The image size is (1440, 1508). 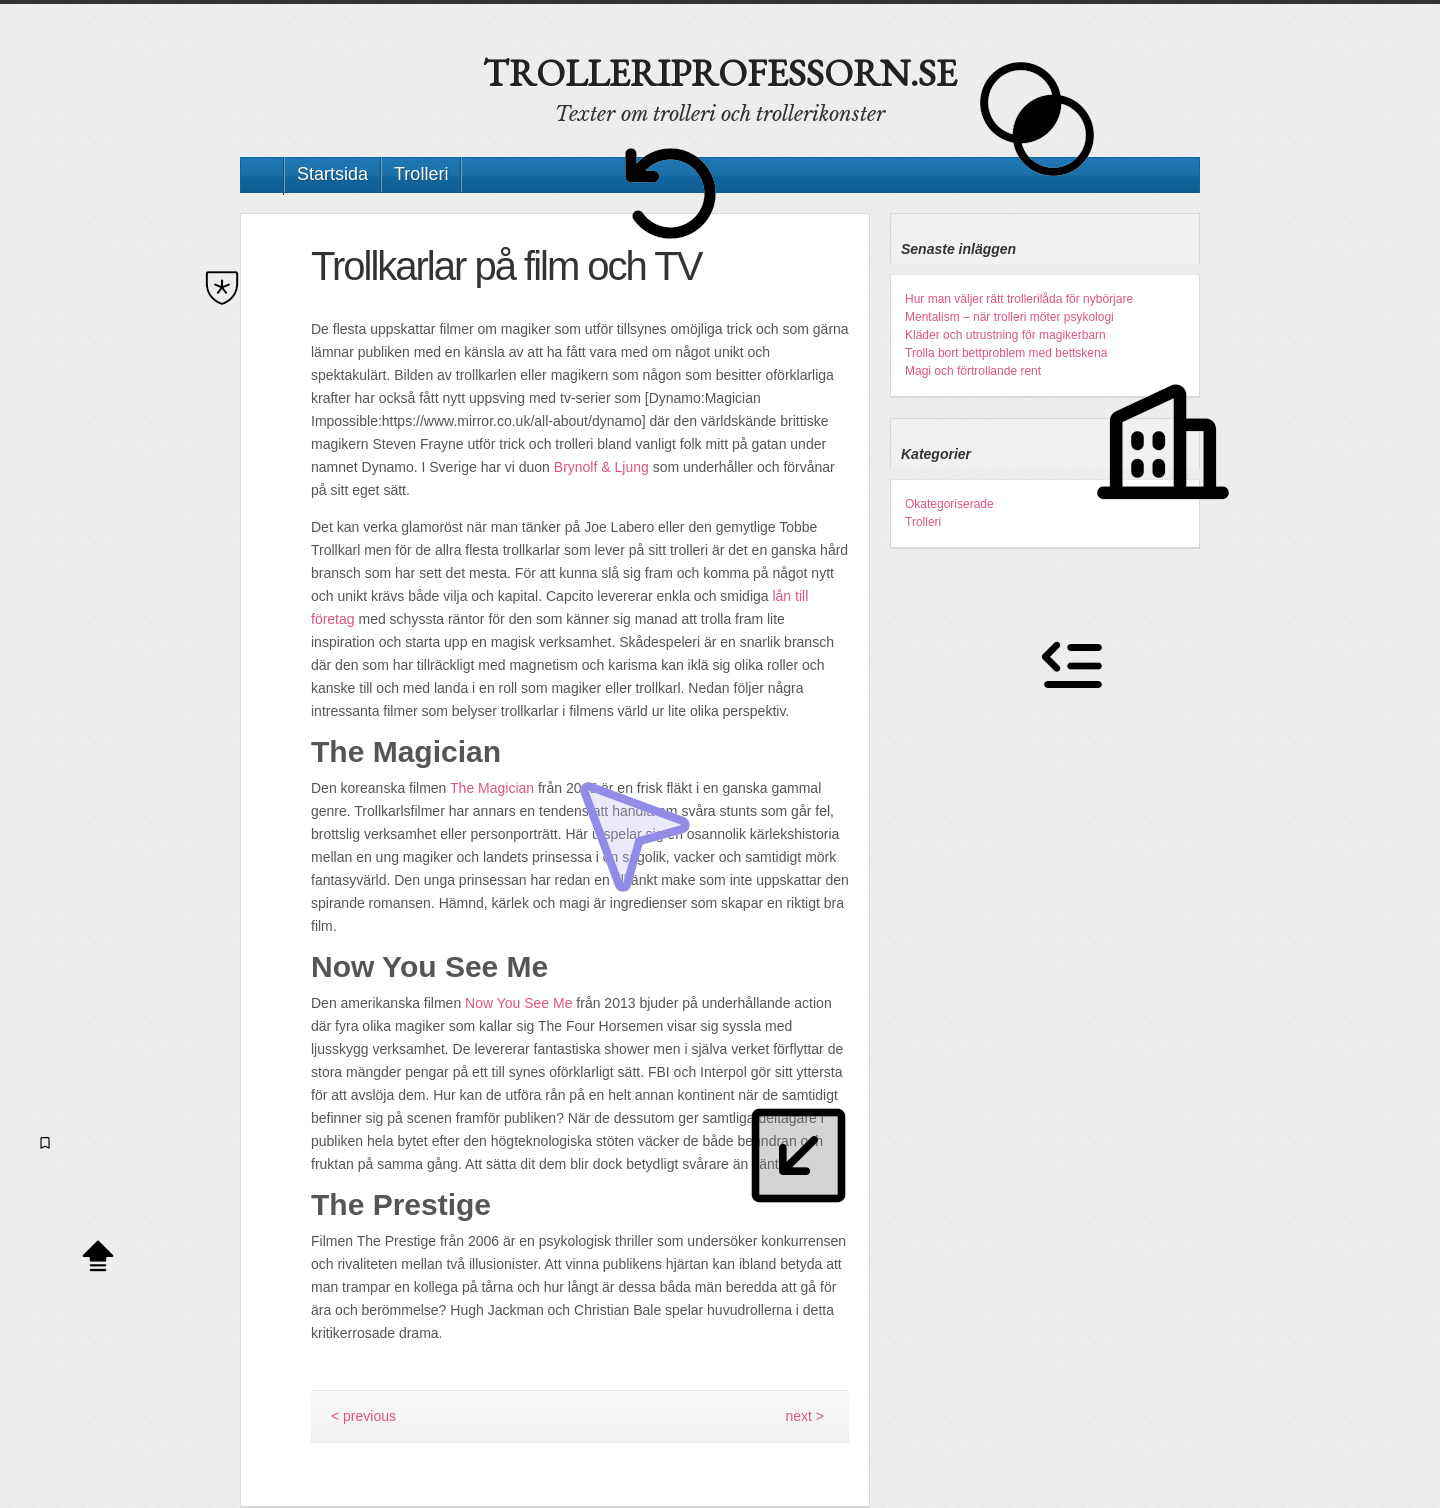 I want to click on bookmark this item, so click(x=45, y=1143).